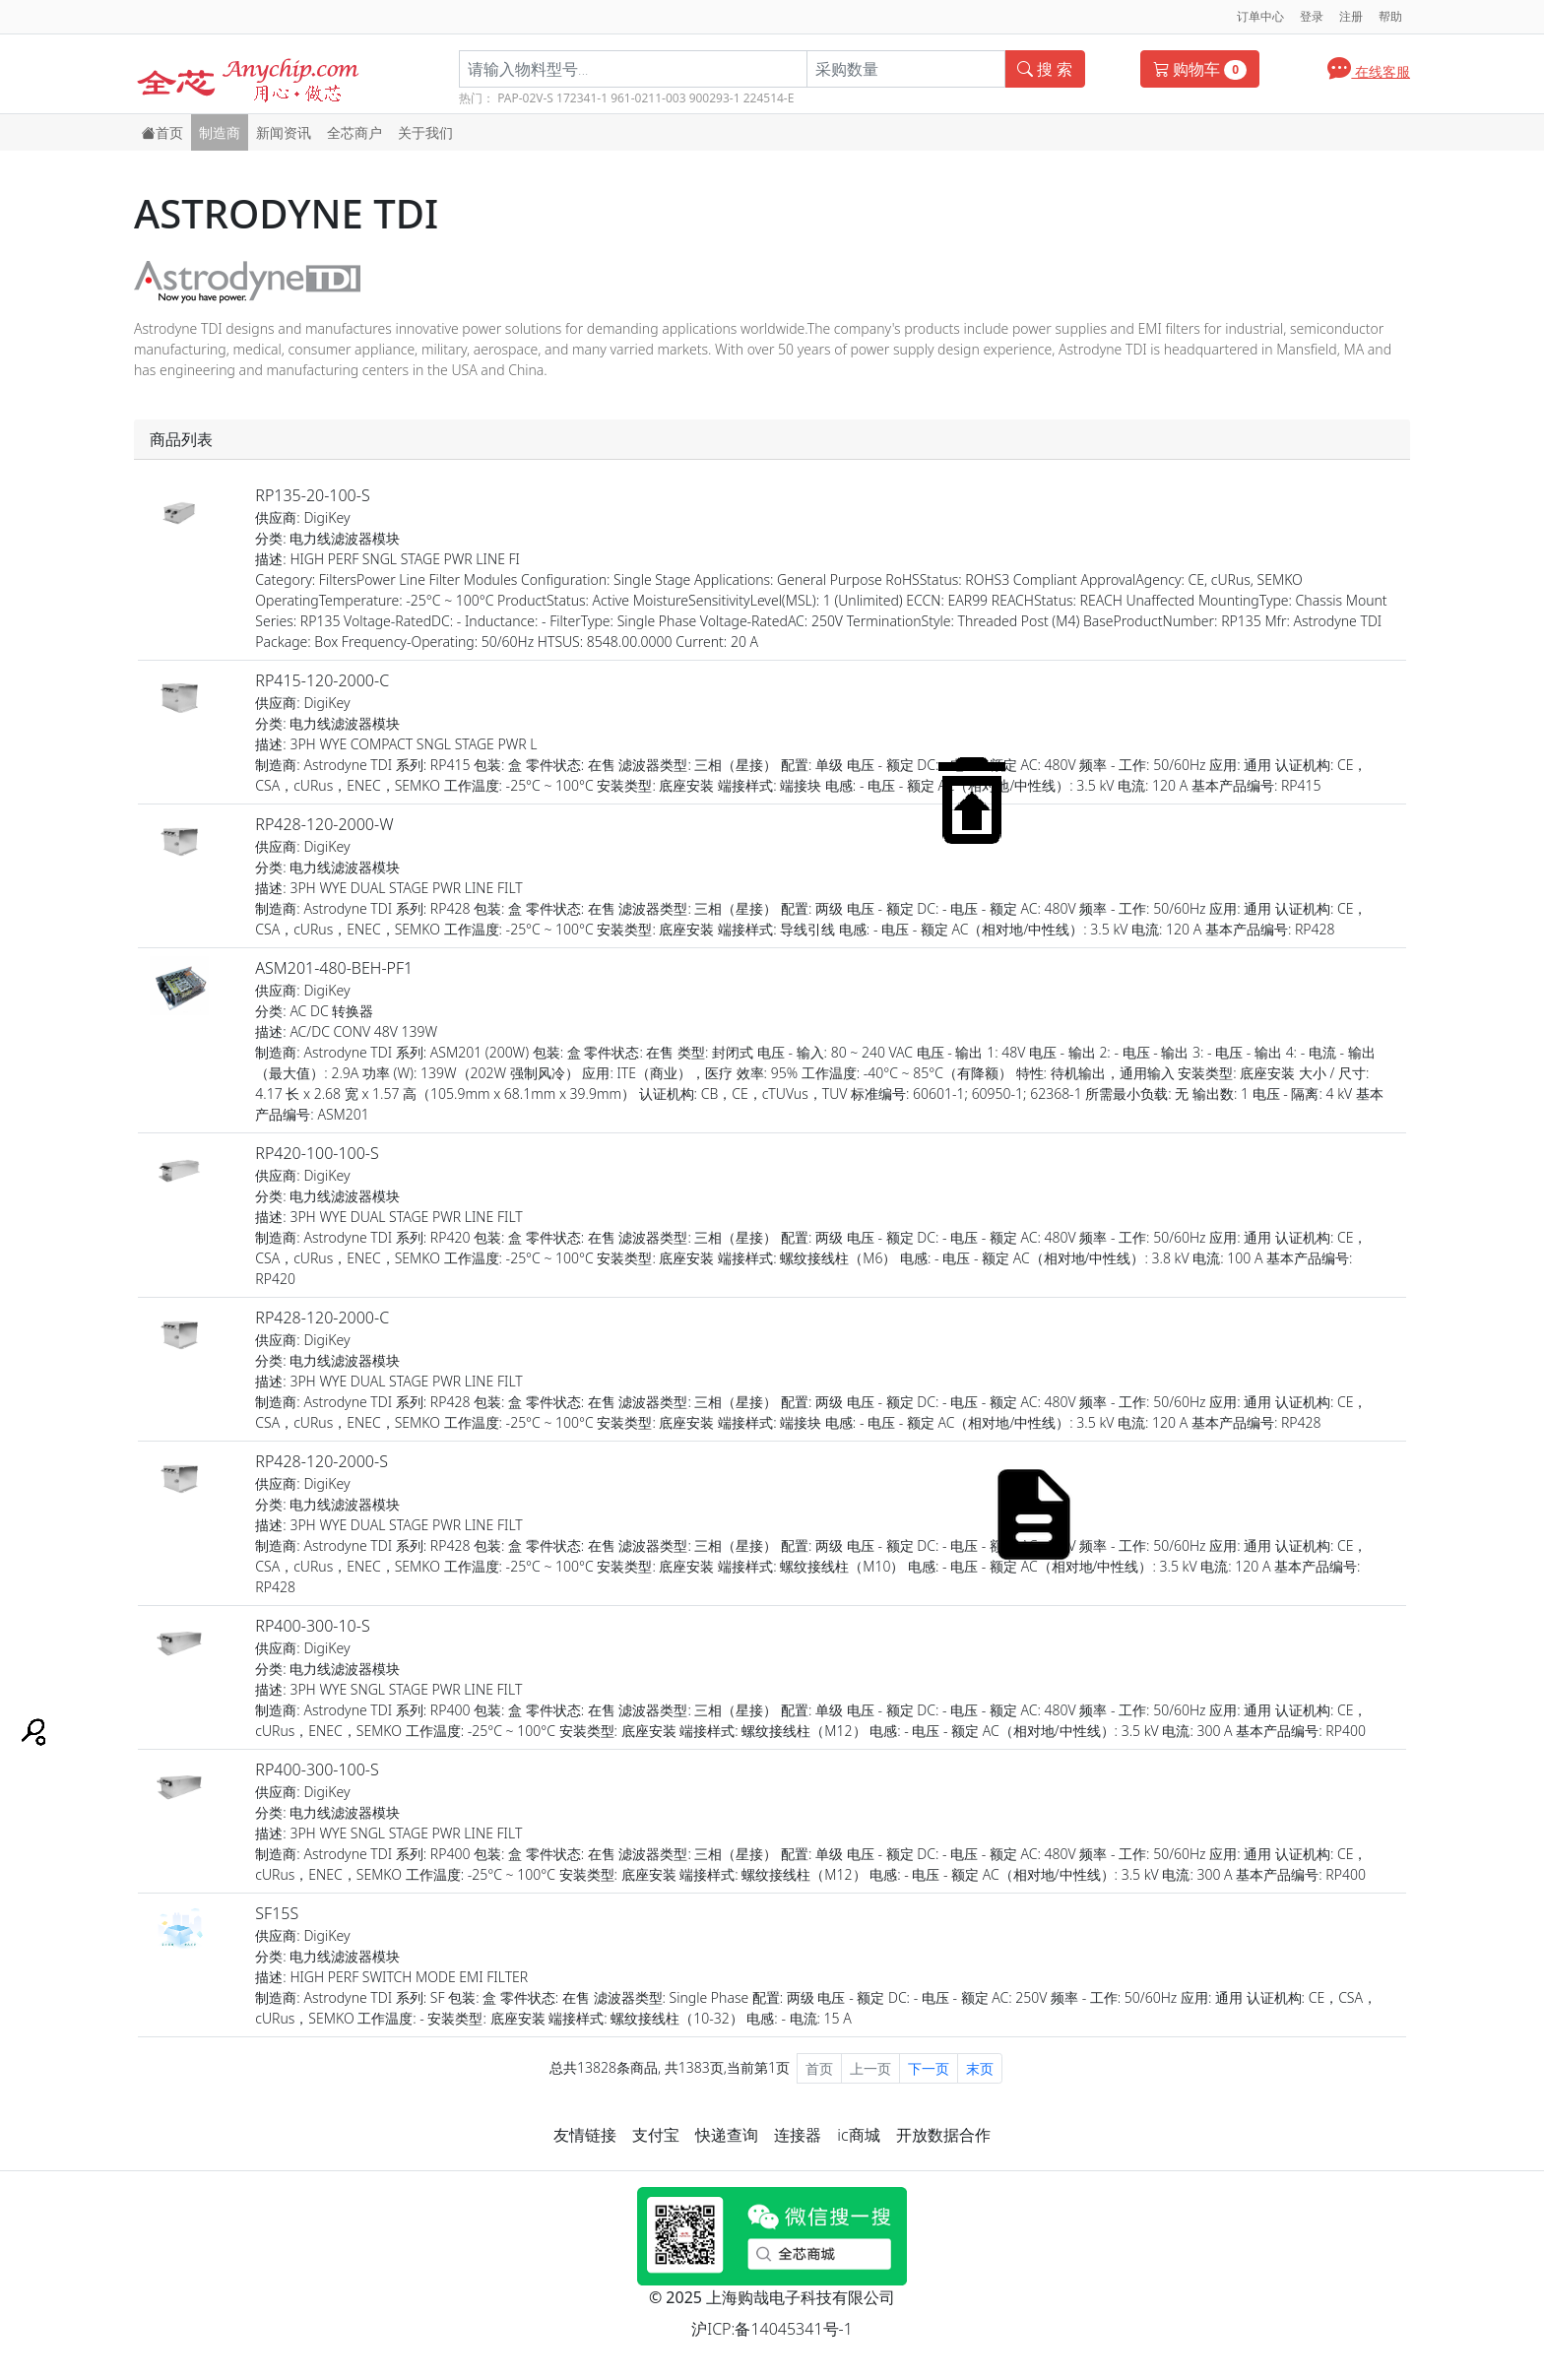 The height and width of the screenshot is (2380, 1544). I want to click on access tennis or racket sports features, so click(33, 1732).